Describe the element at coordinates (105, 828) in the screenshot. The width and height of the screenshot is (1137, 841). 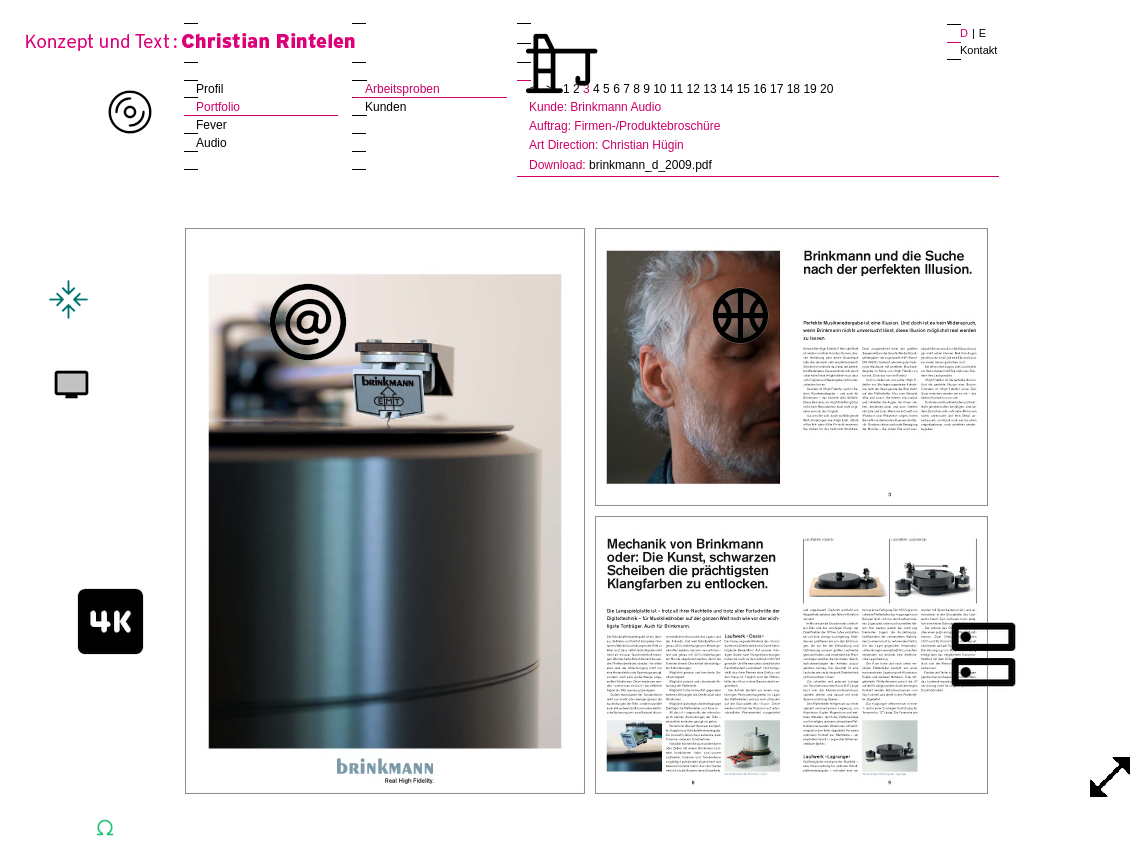
I see `represents the omega symbol in mathematical or scientific contexts` at that location.